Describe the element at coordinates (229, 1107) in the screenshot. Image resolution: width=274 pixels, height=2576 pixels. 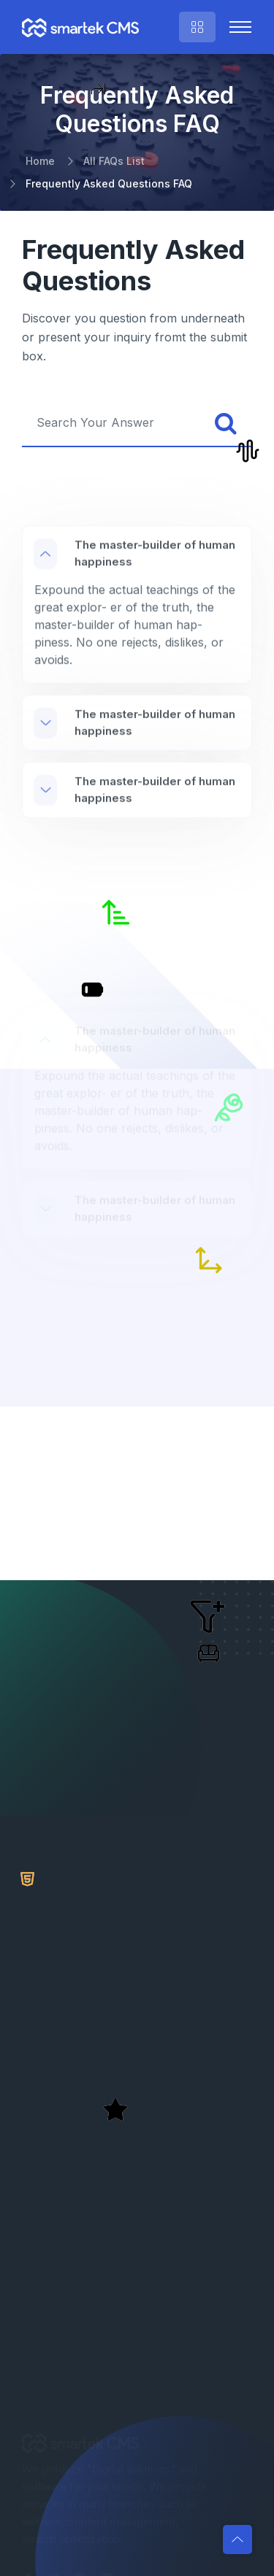
I see `send a flower or romantic gesture` at that location.